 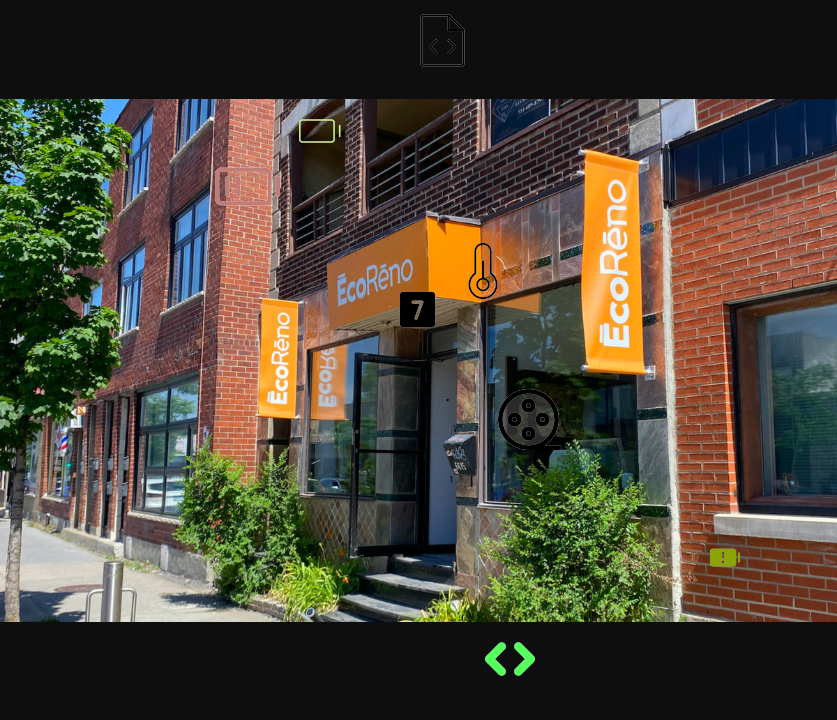 What do you see at coordinates (246, 186) in the screenshot?
I see `indicates medium battery level` at bounding box center [246, 186].